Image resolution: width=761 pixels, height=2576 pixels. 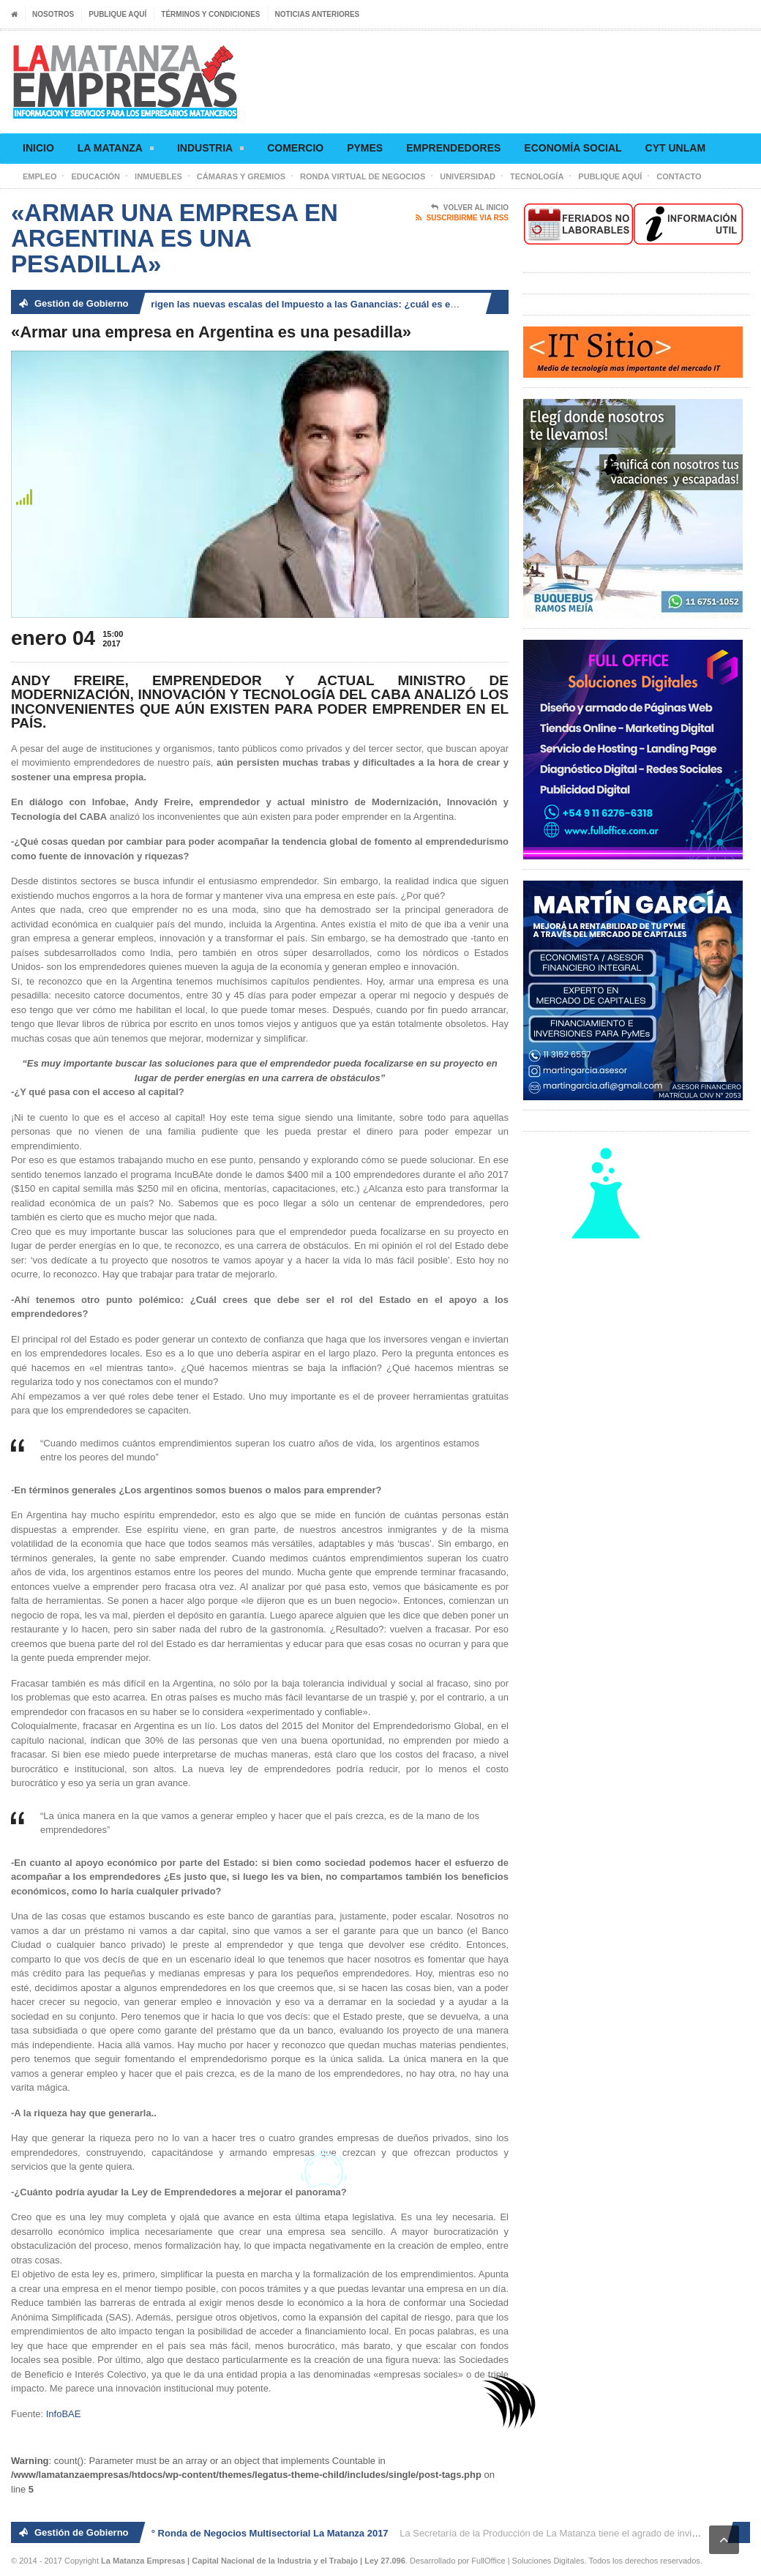 I want to click on indicates cellular or network signal strength, so click(x=24, y=497).